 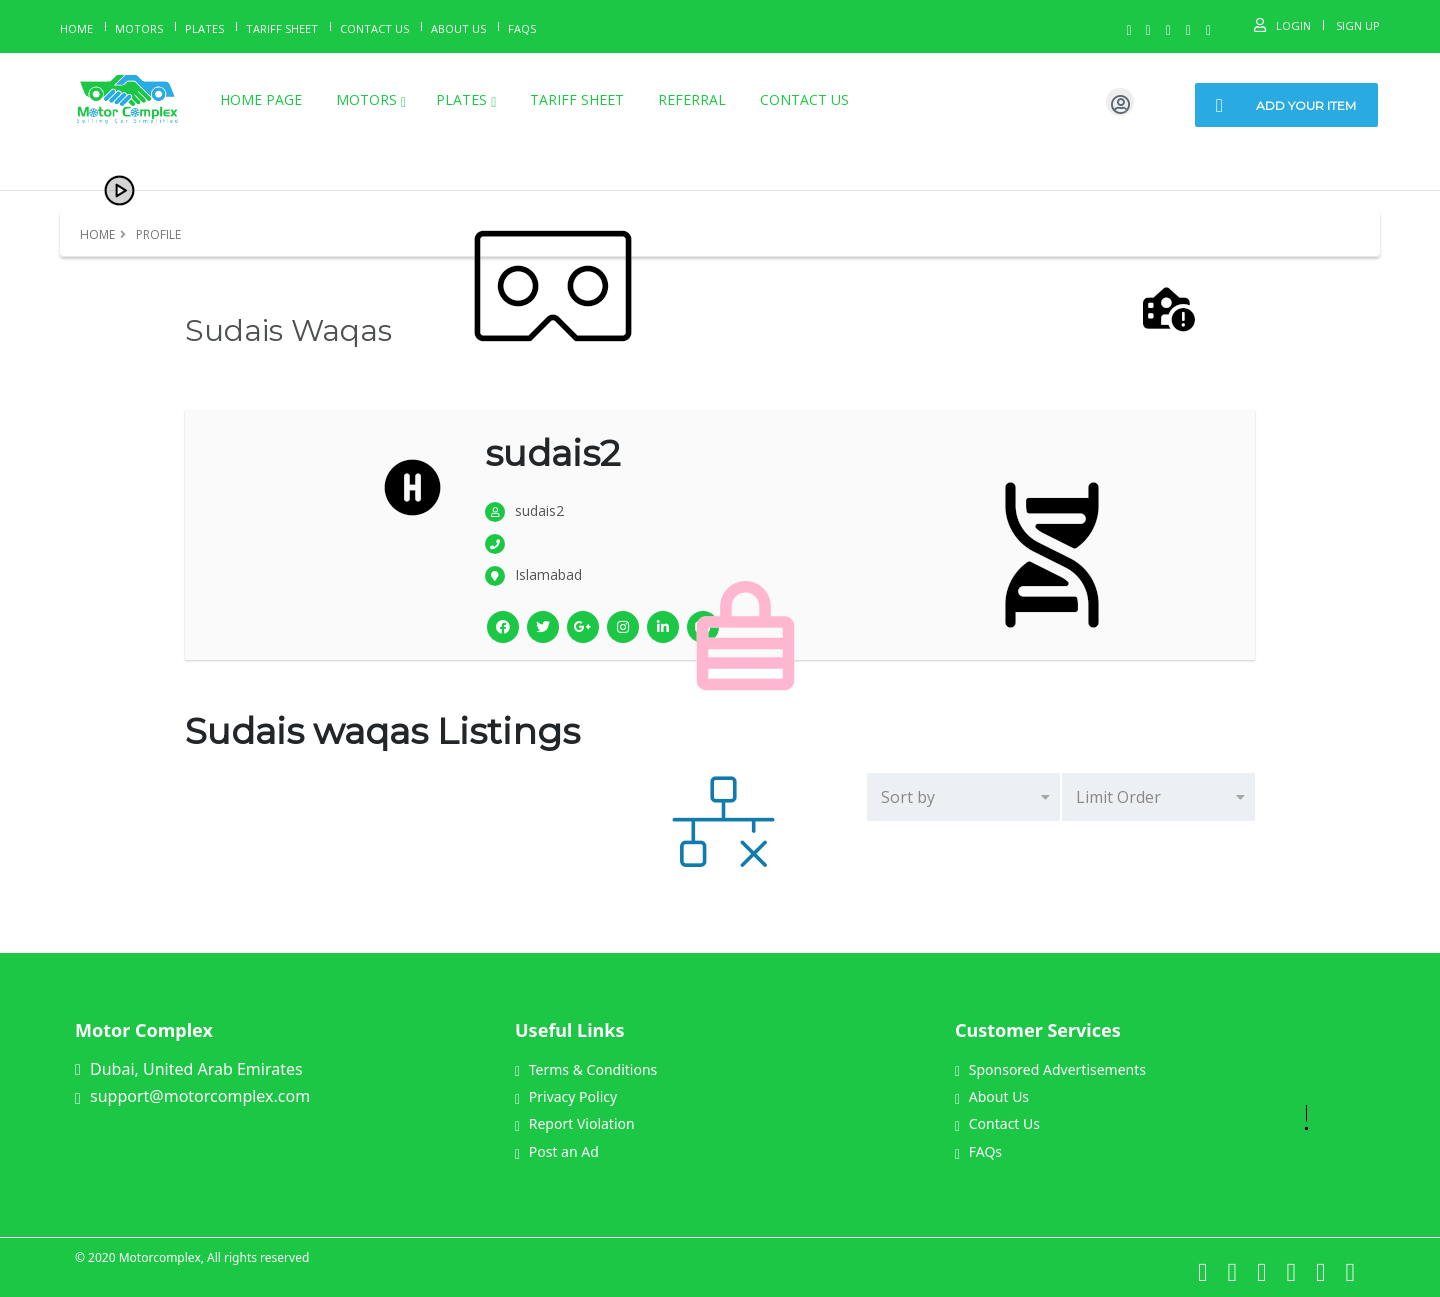 I want to click on indicates a secure or locked item, so click(x=745, y=641).